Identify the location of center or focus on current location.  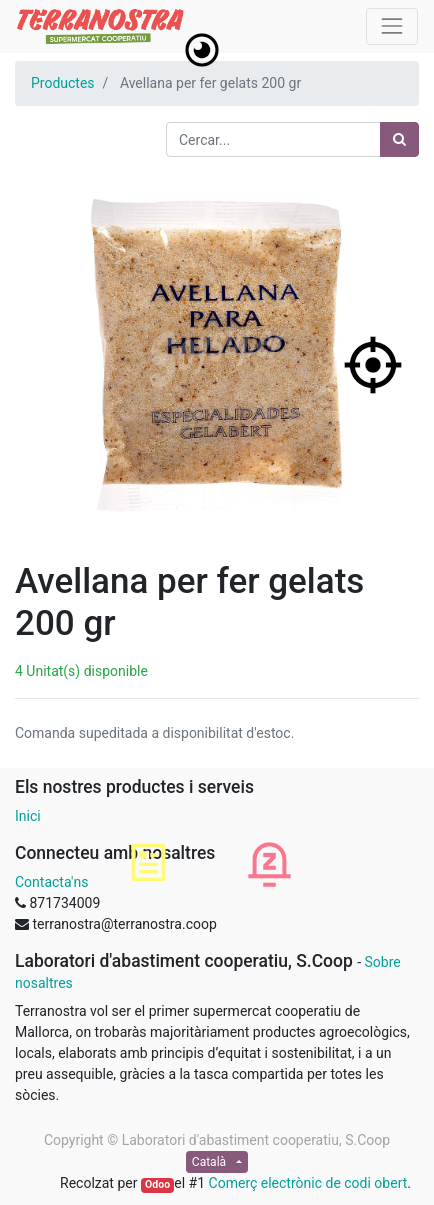
(373, 365).